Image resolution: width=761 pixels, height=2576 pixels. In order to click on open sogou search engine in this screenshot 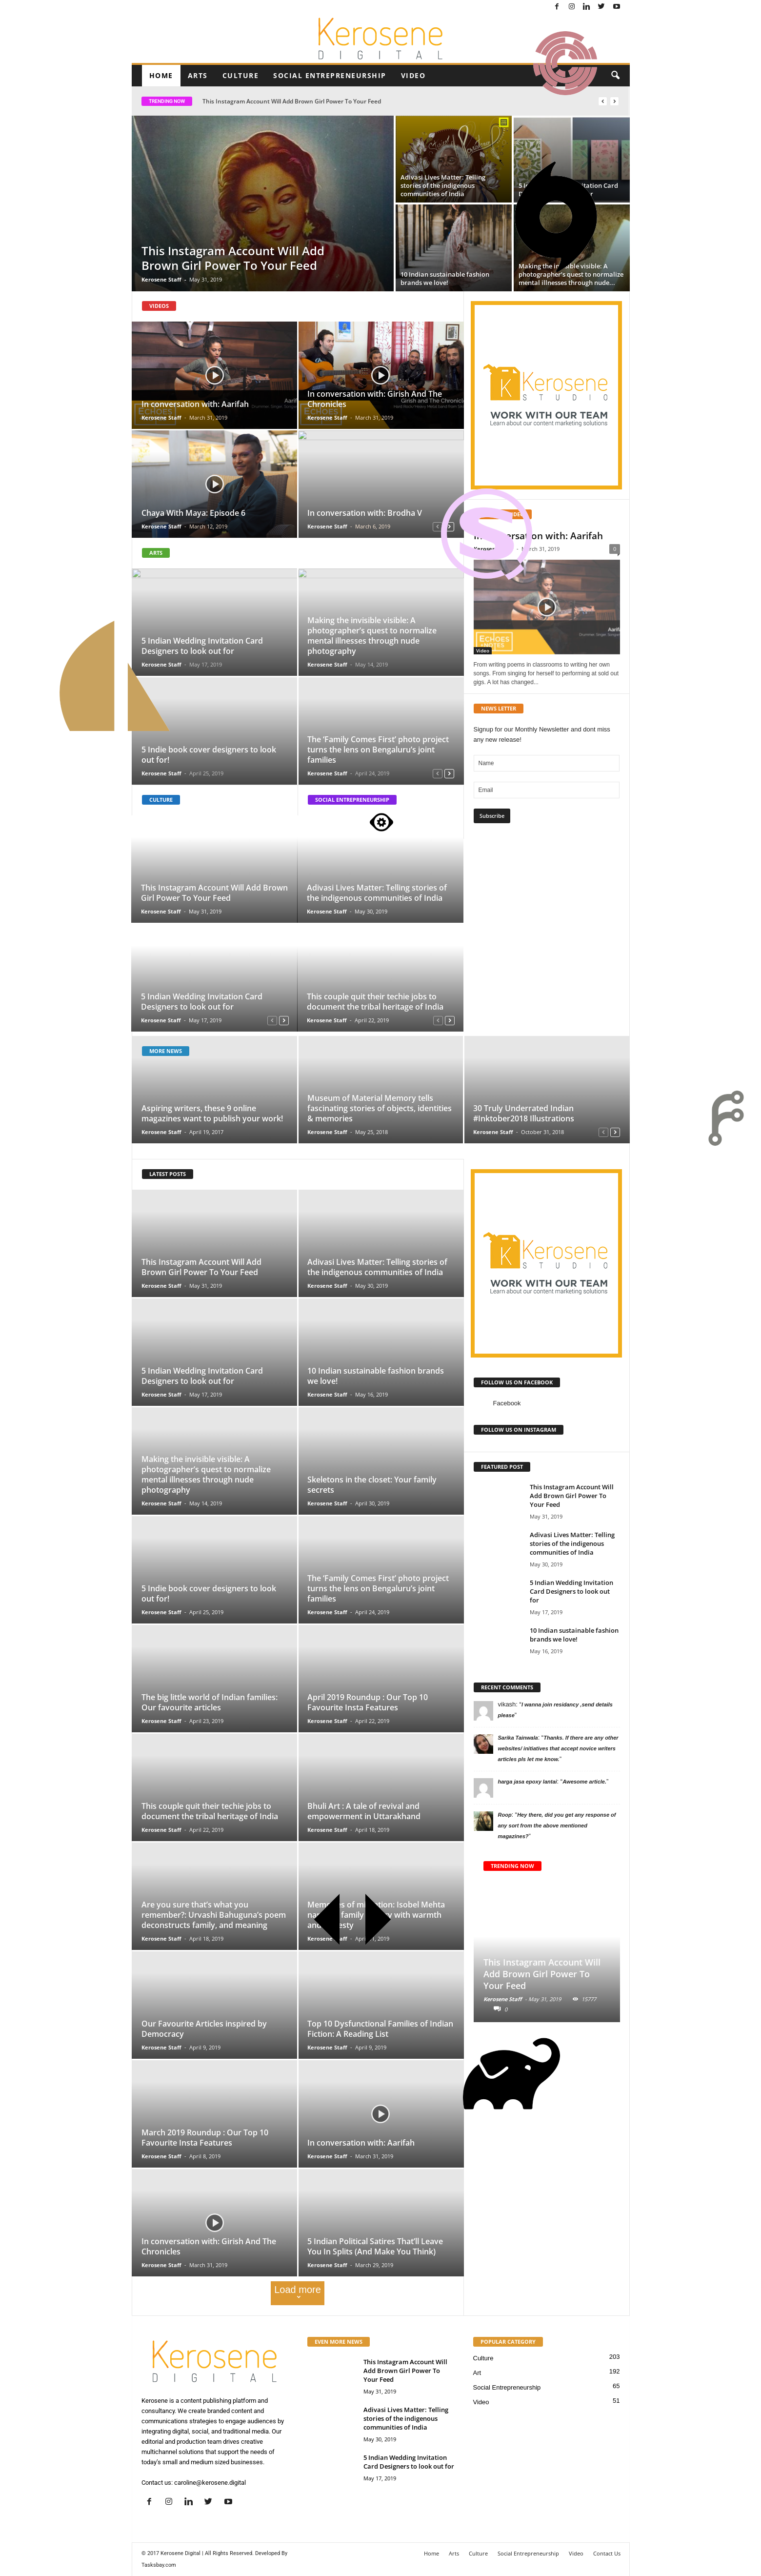, I will do `click(486, 534)`.